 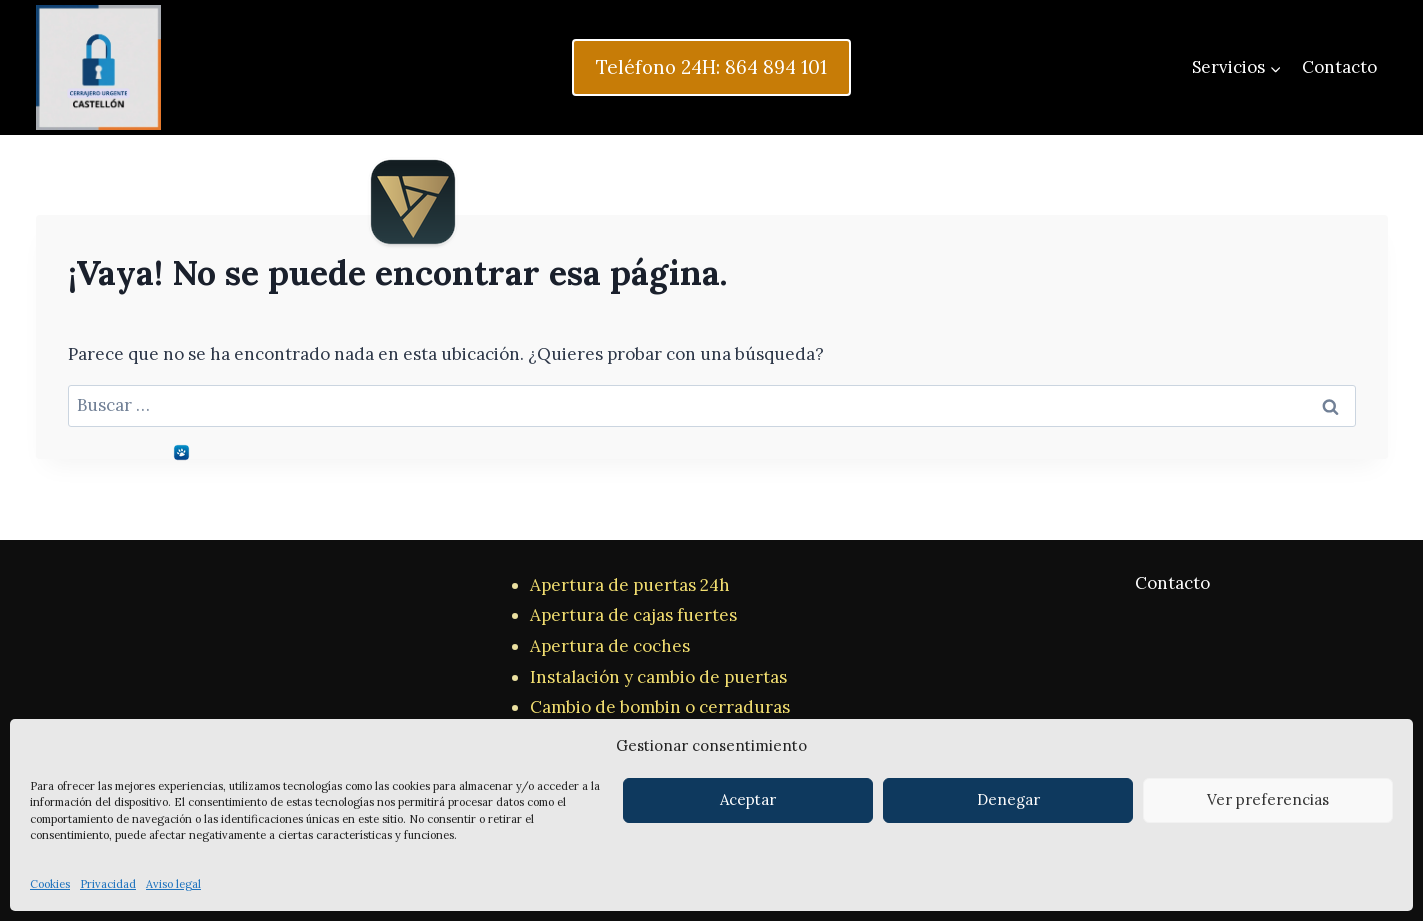 What do you see at coordinates (181, 452) in the screenshot?
I see `open lazarus IDE application` at bounding box center [181, 452].